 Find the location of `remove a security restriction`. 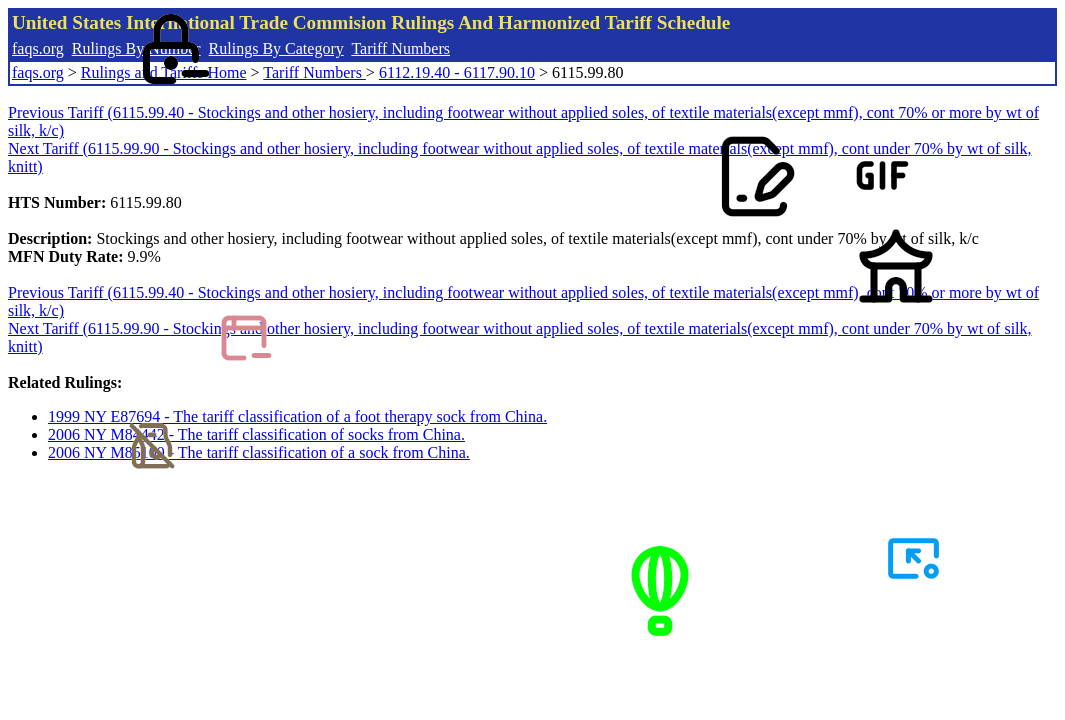

remove a security restriction is located at coordinates (171, 49).